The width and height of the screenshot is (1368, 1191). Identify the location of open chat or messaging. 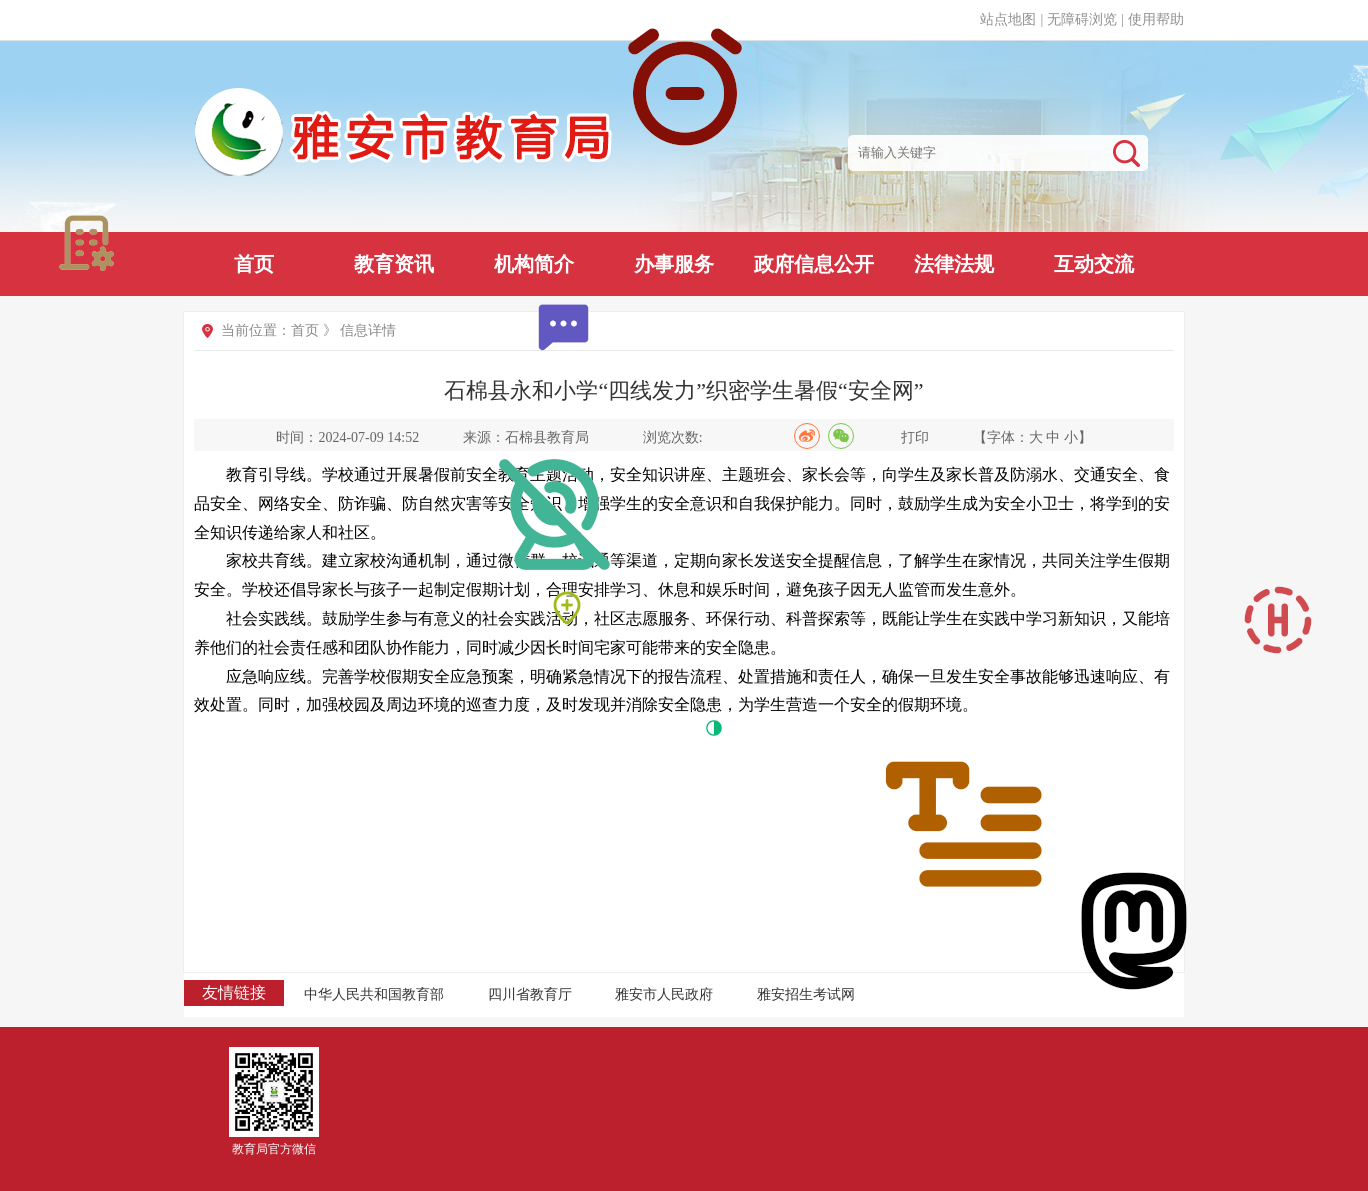
(563, 323).